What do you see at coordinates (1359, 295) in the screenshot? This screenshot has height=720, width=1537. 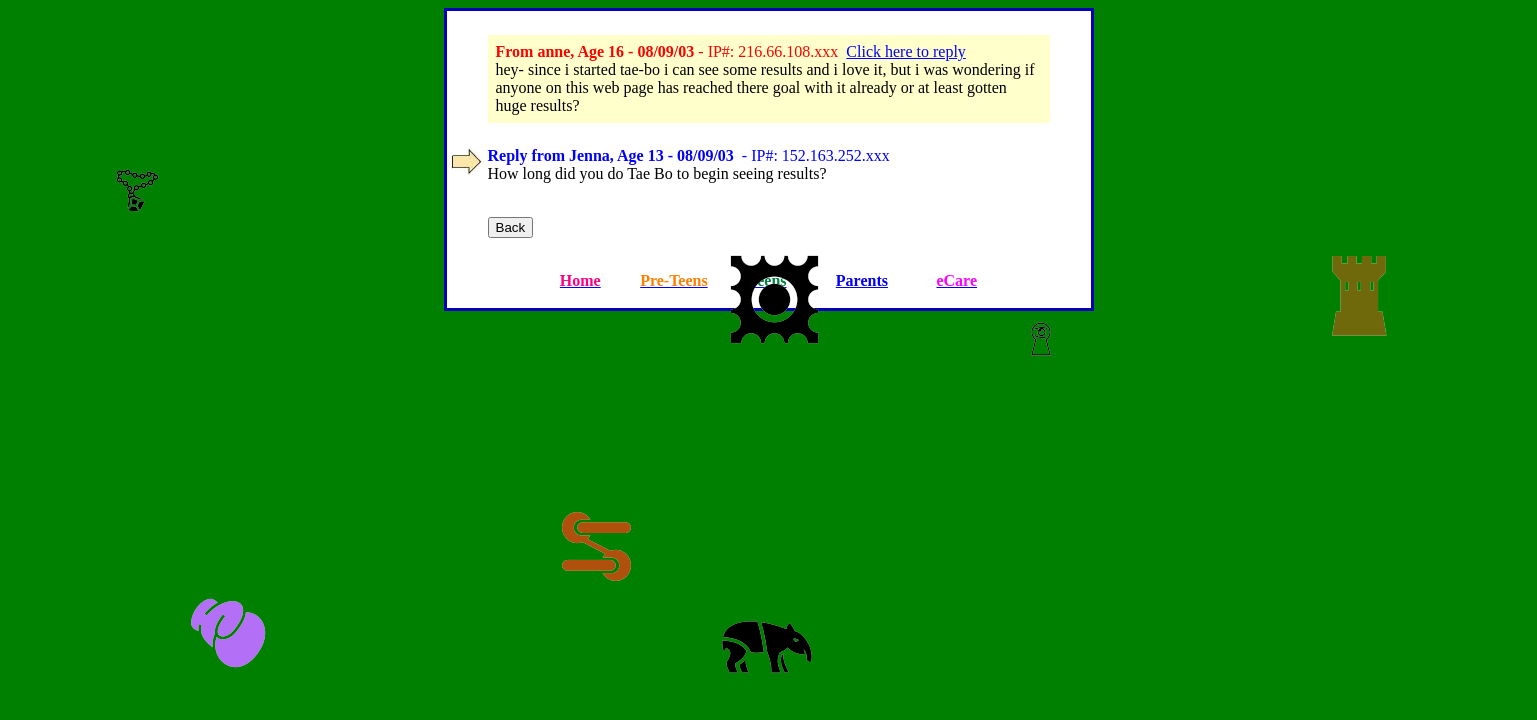 I see `view castle or fortress location` at bounding box center [1359, 295].